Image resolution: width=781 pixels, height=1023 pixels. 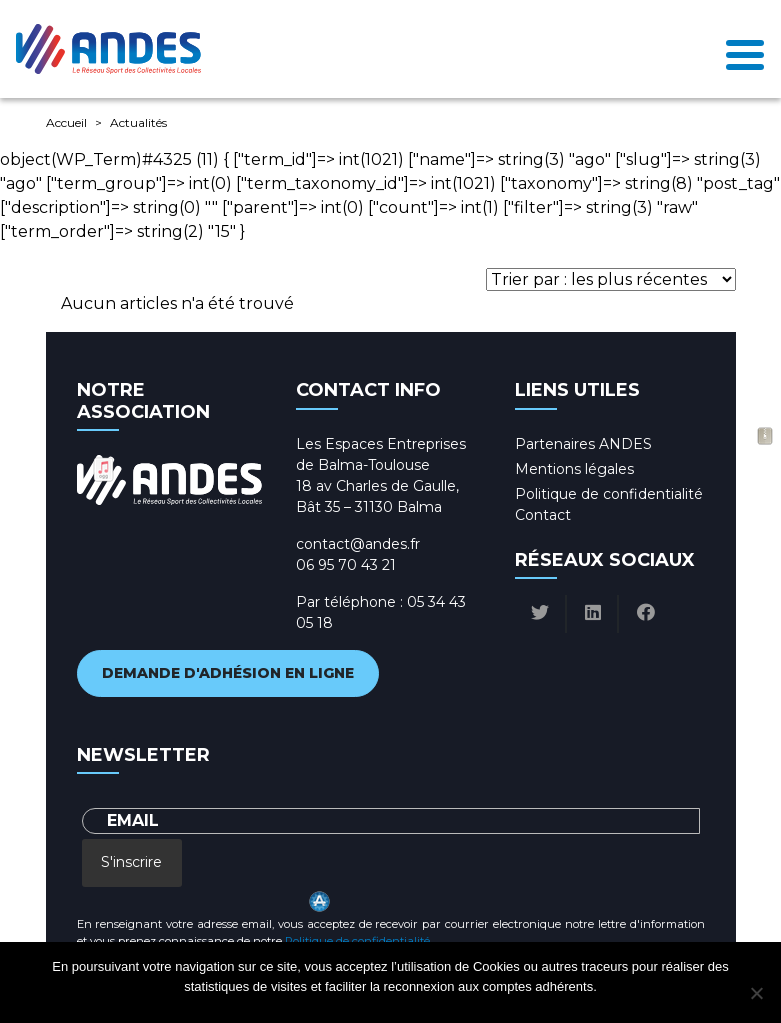 What do you see at coordinates (319, 901) in the screenshot?
I see `open software properties or settings` at bounding box center [319, 901].